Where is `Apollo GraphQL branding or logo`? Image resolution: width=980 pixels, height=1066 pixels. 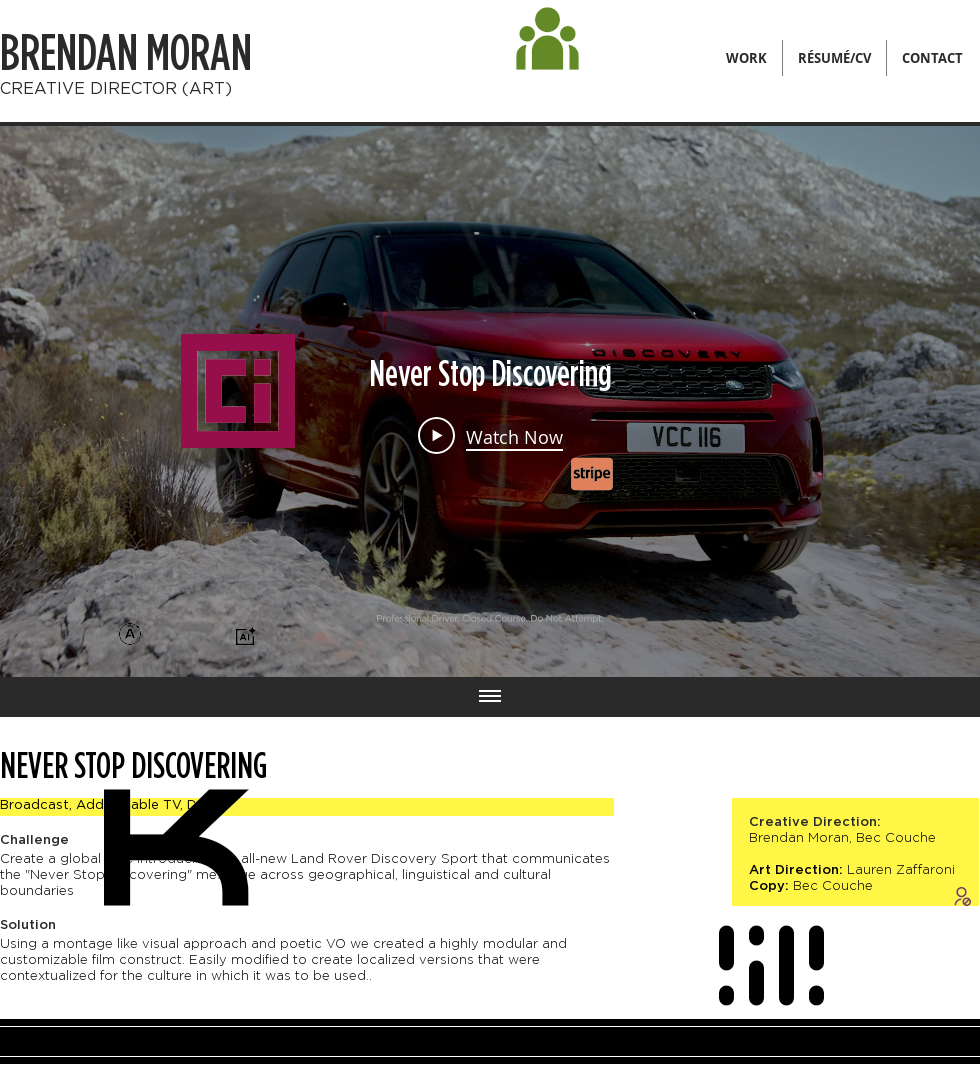
Apollo GraphQL branding or logo is located at coordinates (130, 634).